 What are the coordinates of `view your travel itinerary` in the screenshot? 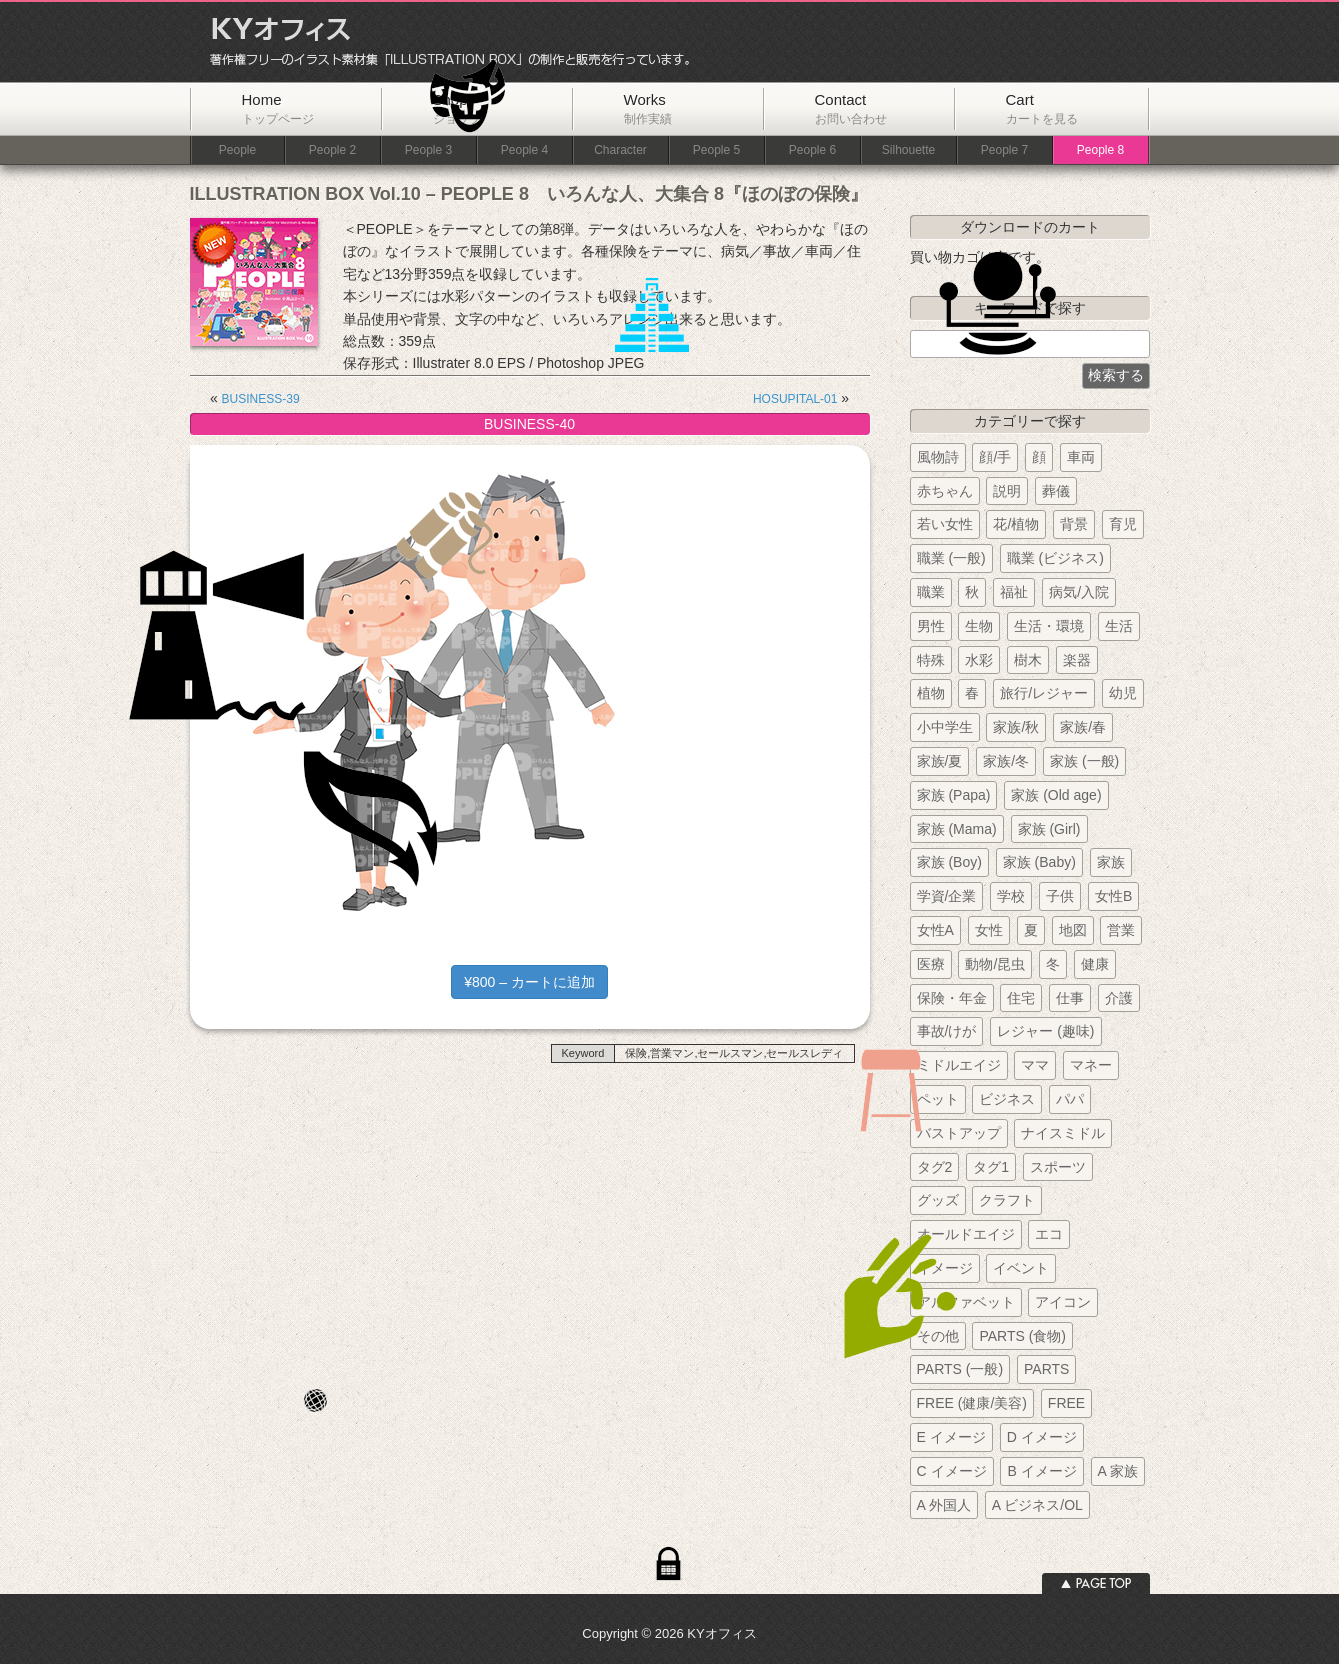 It's located at (370, 819).